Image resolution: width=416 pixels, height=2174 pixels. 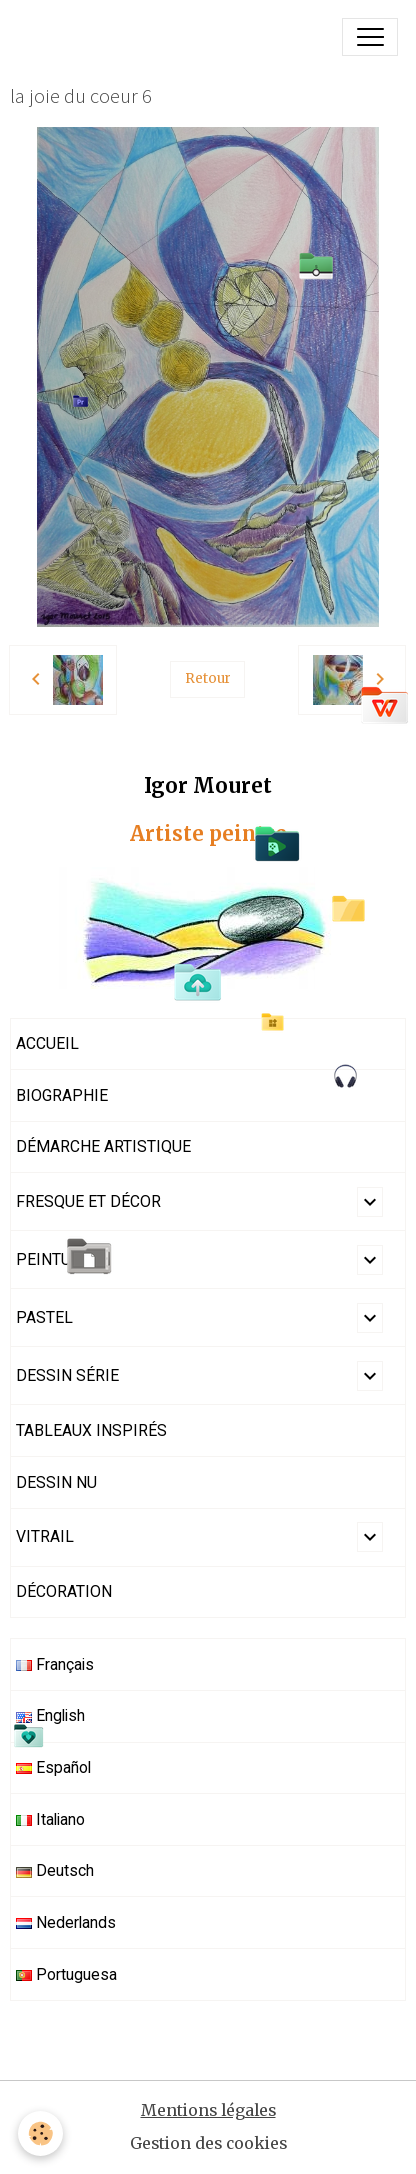 I want to click on connect bluetooth headphones, so click(x=345, y=1076).